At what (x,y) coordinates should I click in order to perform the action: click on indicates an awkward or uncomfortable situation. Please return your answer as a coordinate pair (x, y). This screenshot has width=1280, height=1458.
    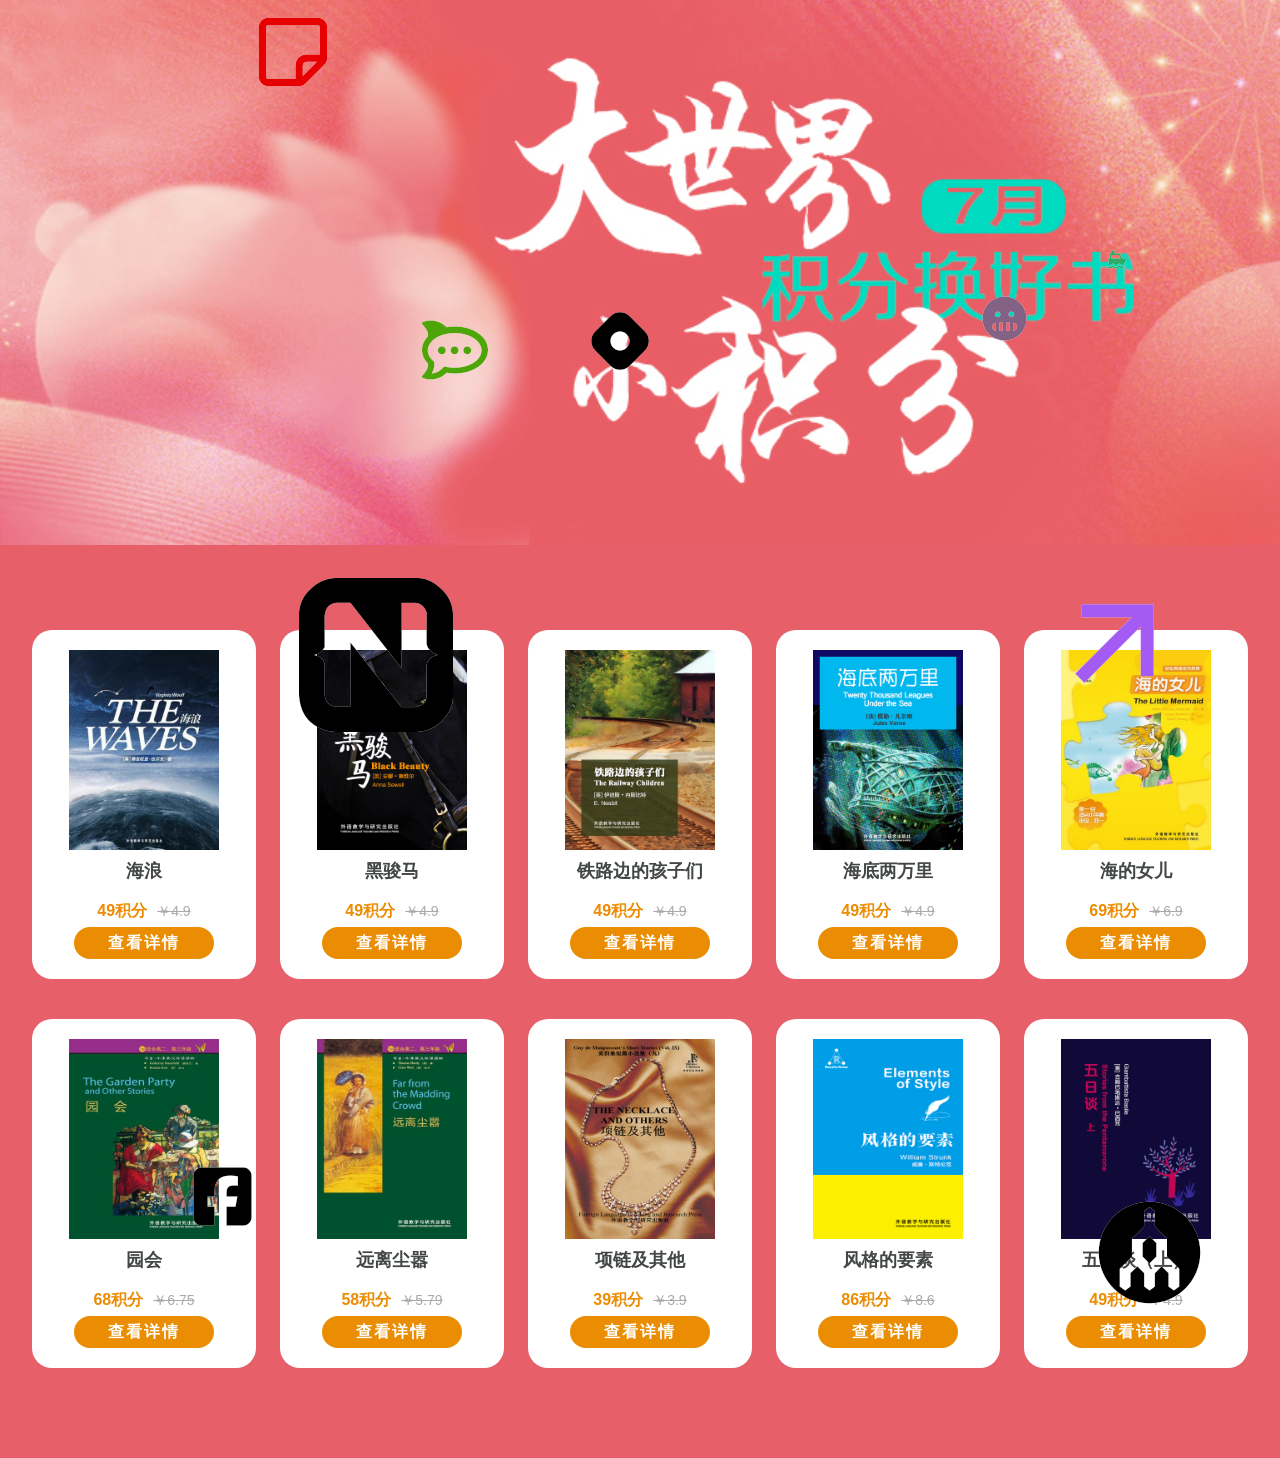
    Looking at the image, I should click on (1004, 318).